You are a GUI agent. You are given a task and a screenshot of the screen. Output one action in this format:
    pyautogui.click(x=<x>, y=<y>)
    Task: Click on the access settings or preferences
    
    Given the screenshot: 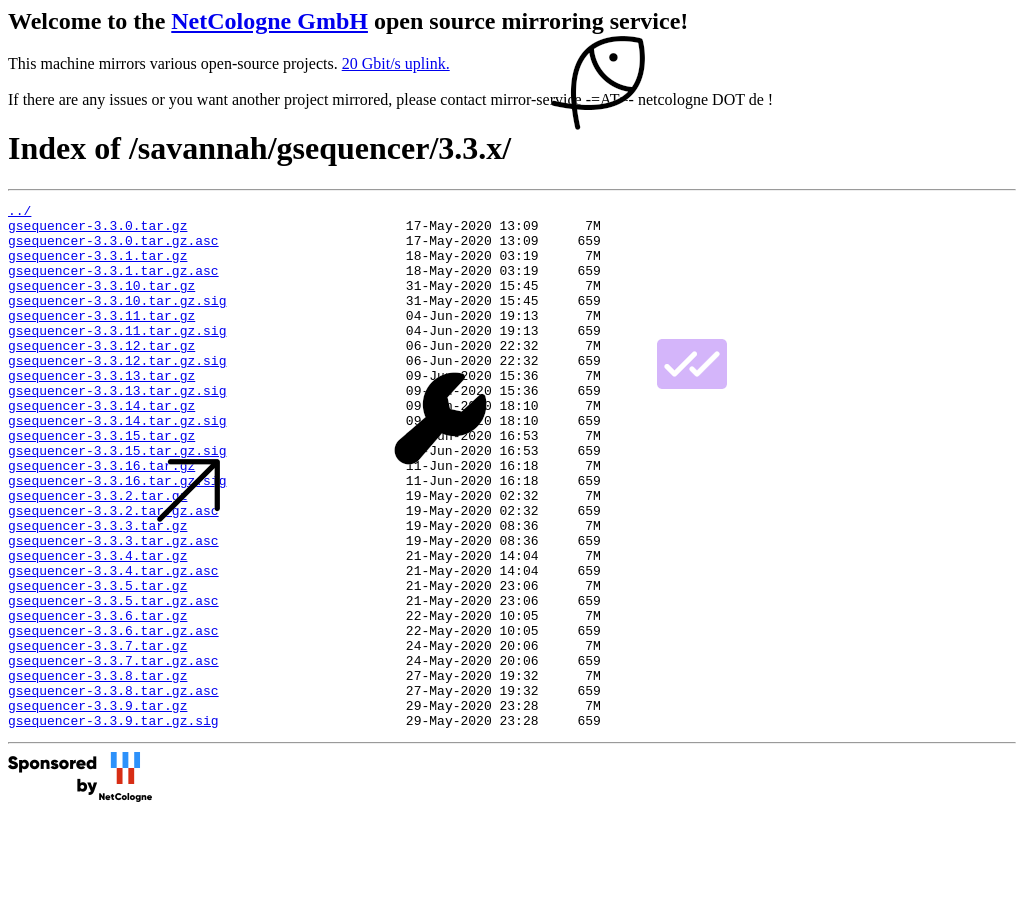 What is the action you would take?
    pyautogui.click(x=440, y=418)
    